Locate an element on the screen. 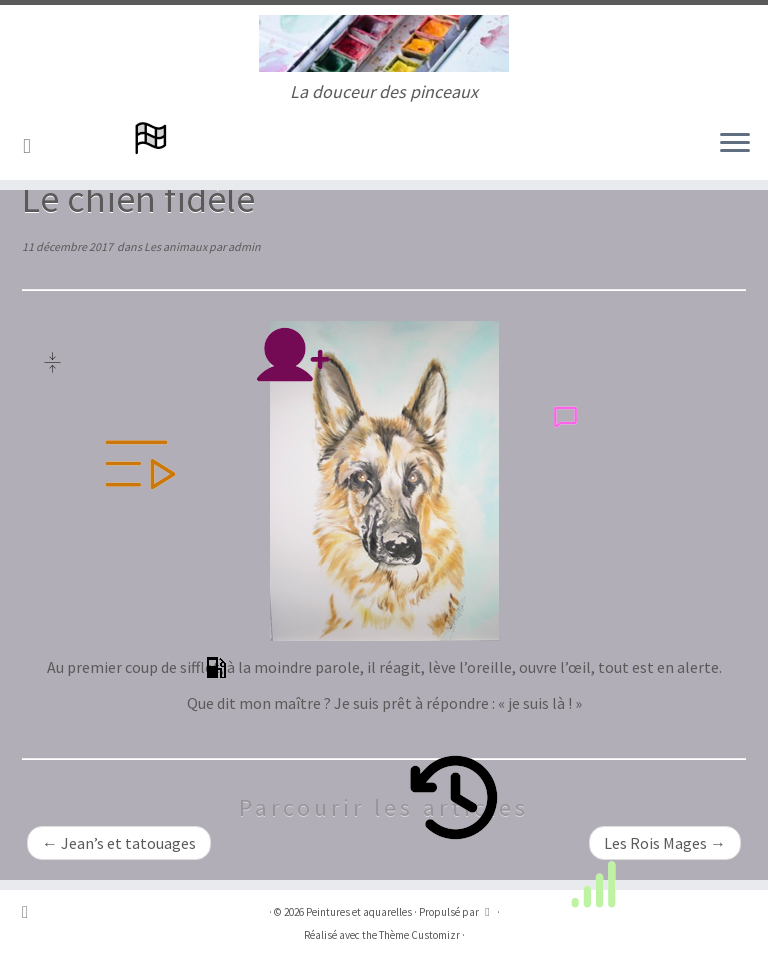 This screenshot has width=768, height=960. indicates finish line or goal completion is located at coordinates (149, 137).